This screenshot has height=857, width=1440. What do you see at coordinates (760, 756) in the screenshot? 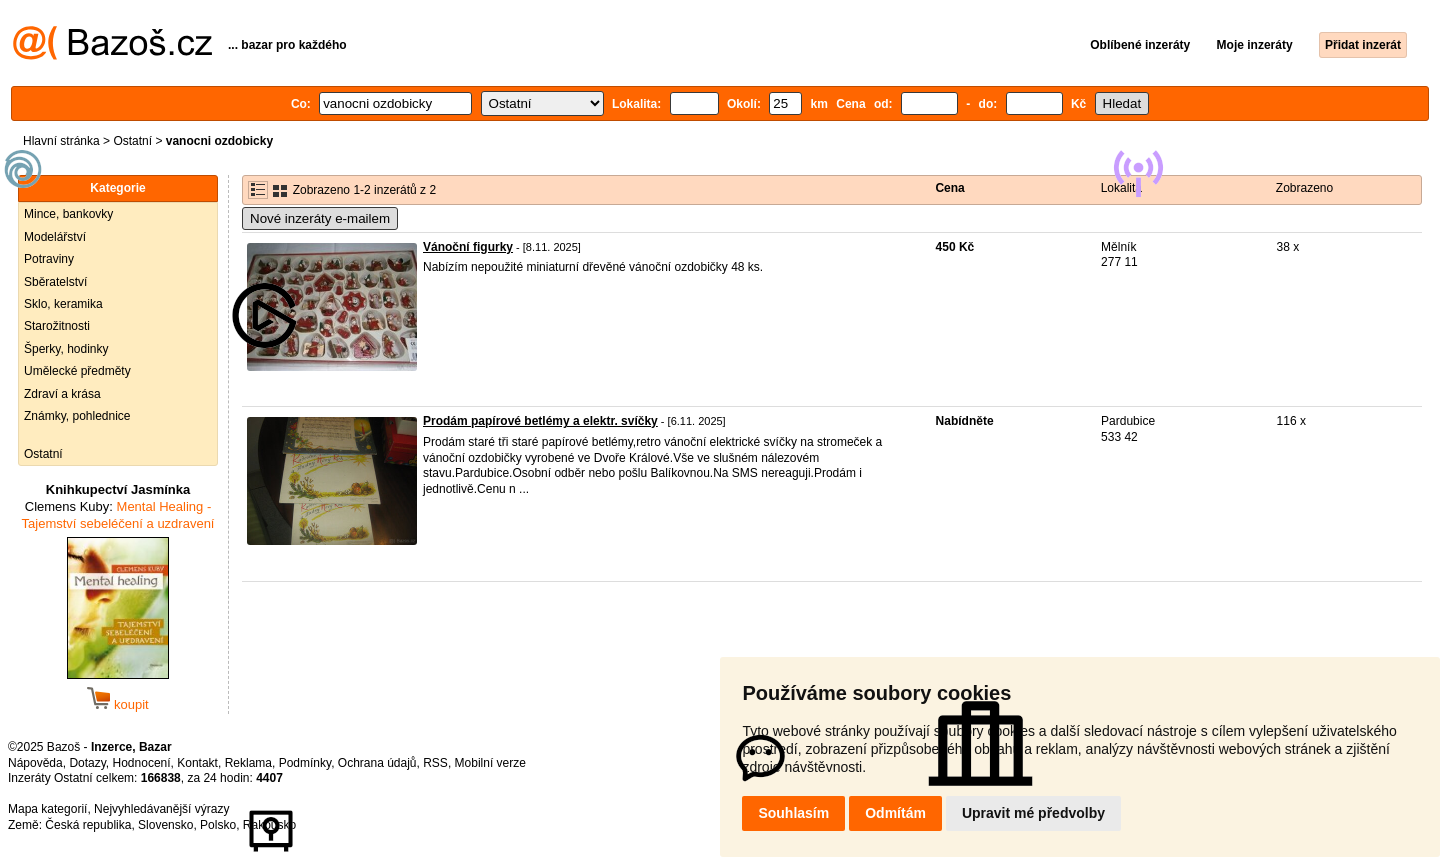
I see `open WeChat messaging app` at bounding box center [760, 756].